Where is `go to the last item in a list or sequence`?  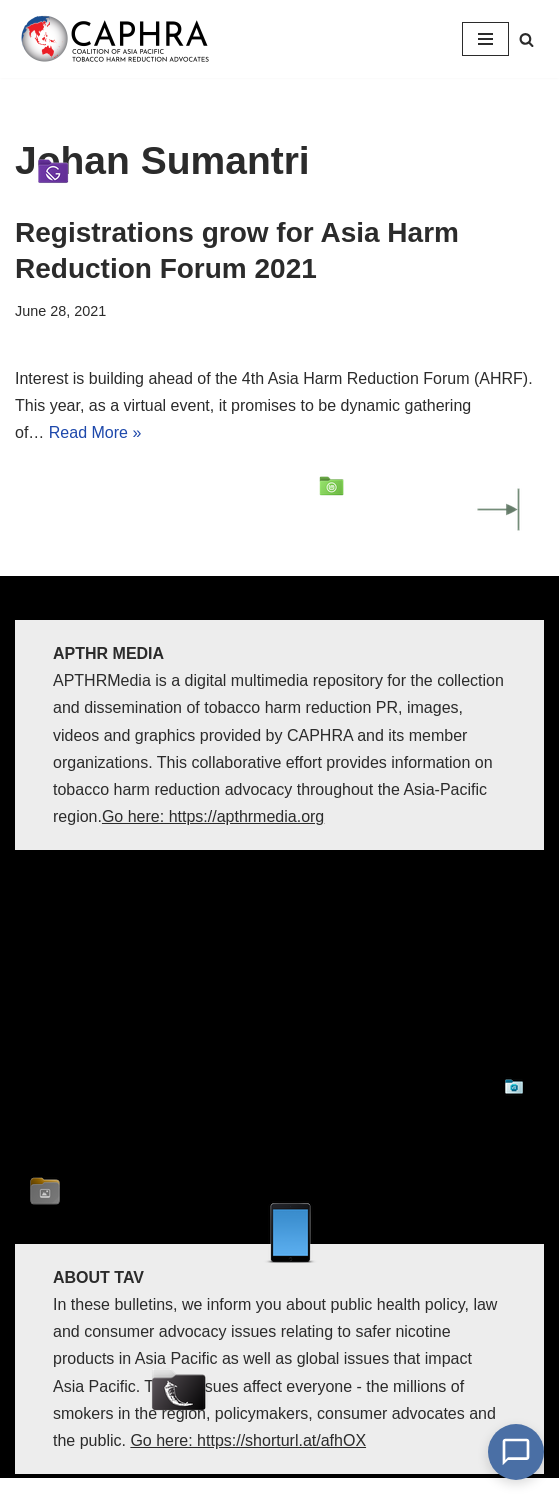 go to the last item in a list or sequence is located at coordinates (498, 509).